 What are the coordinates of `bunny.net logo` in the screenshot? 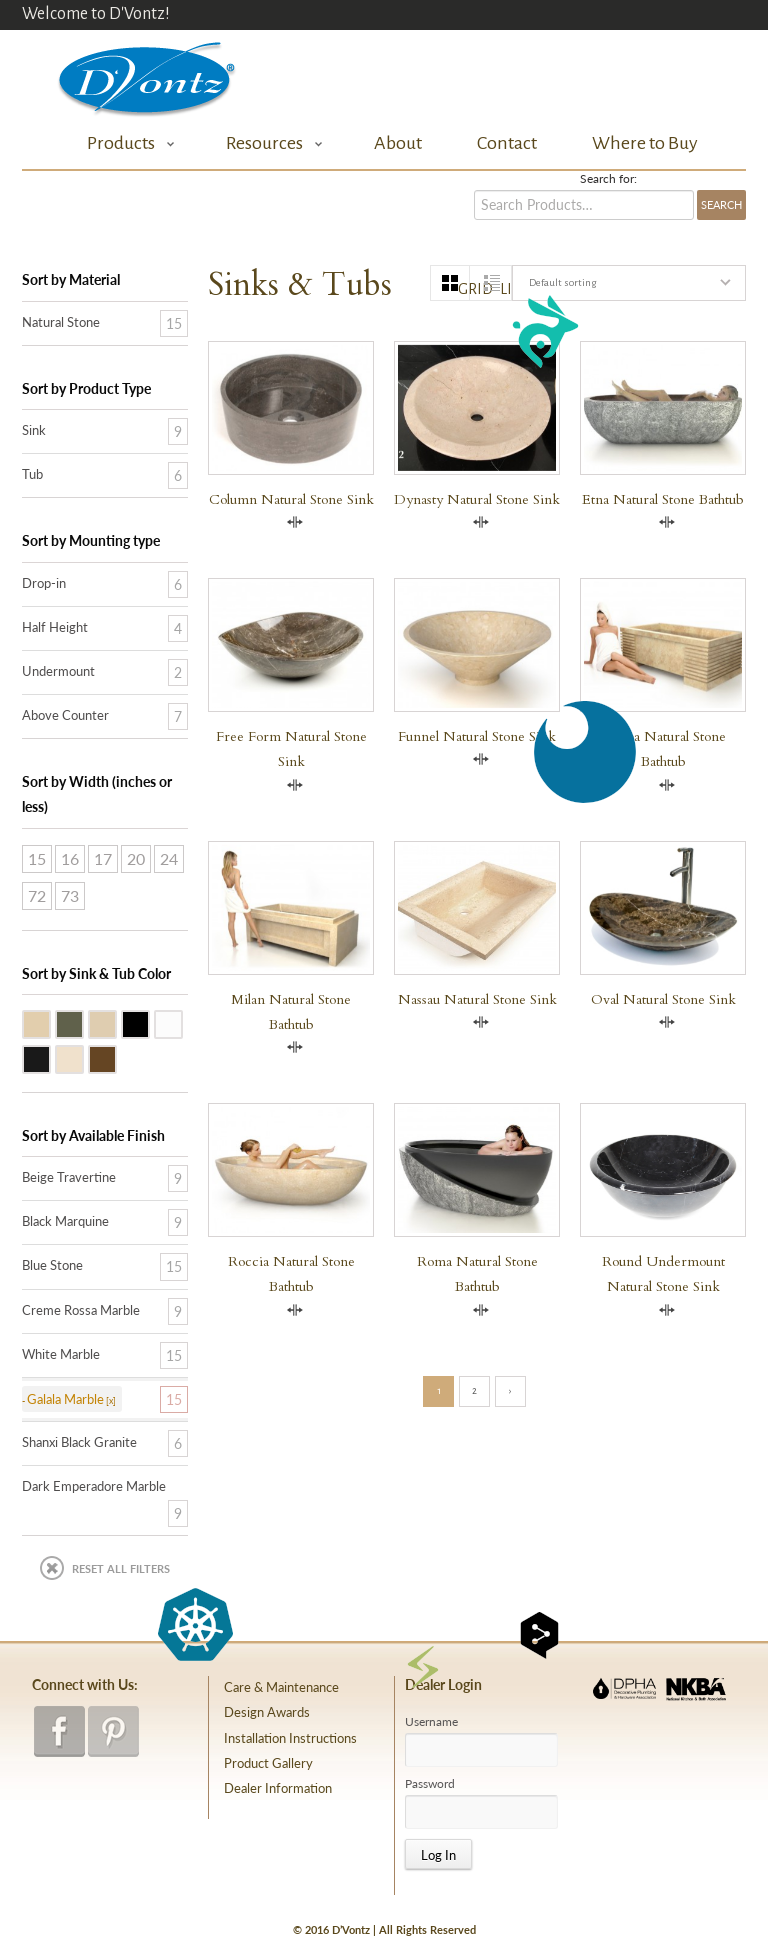 It's located at (545, 331).